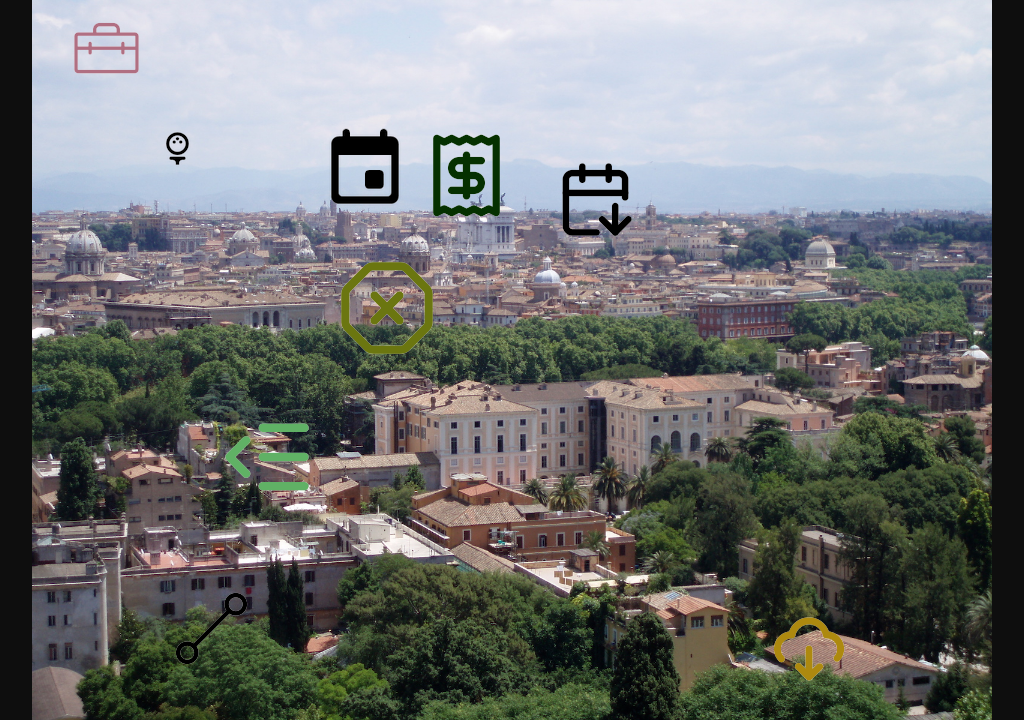 Image resolution: width=1024 pixels, height=720 pixels. What do you see at coordinates (466, 175) in the screenshot?
I see `view purchase receipt or transaction history` at bounding box center [466, 175].